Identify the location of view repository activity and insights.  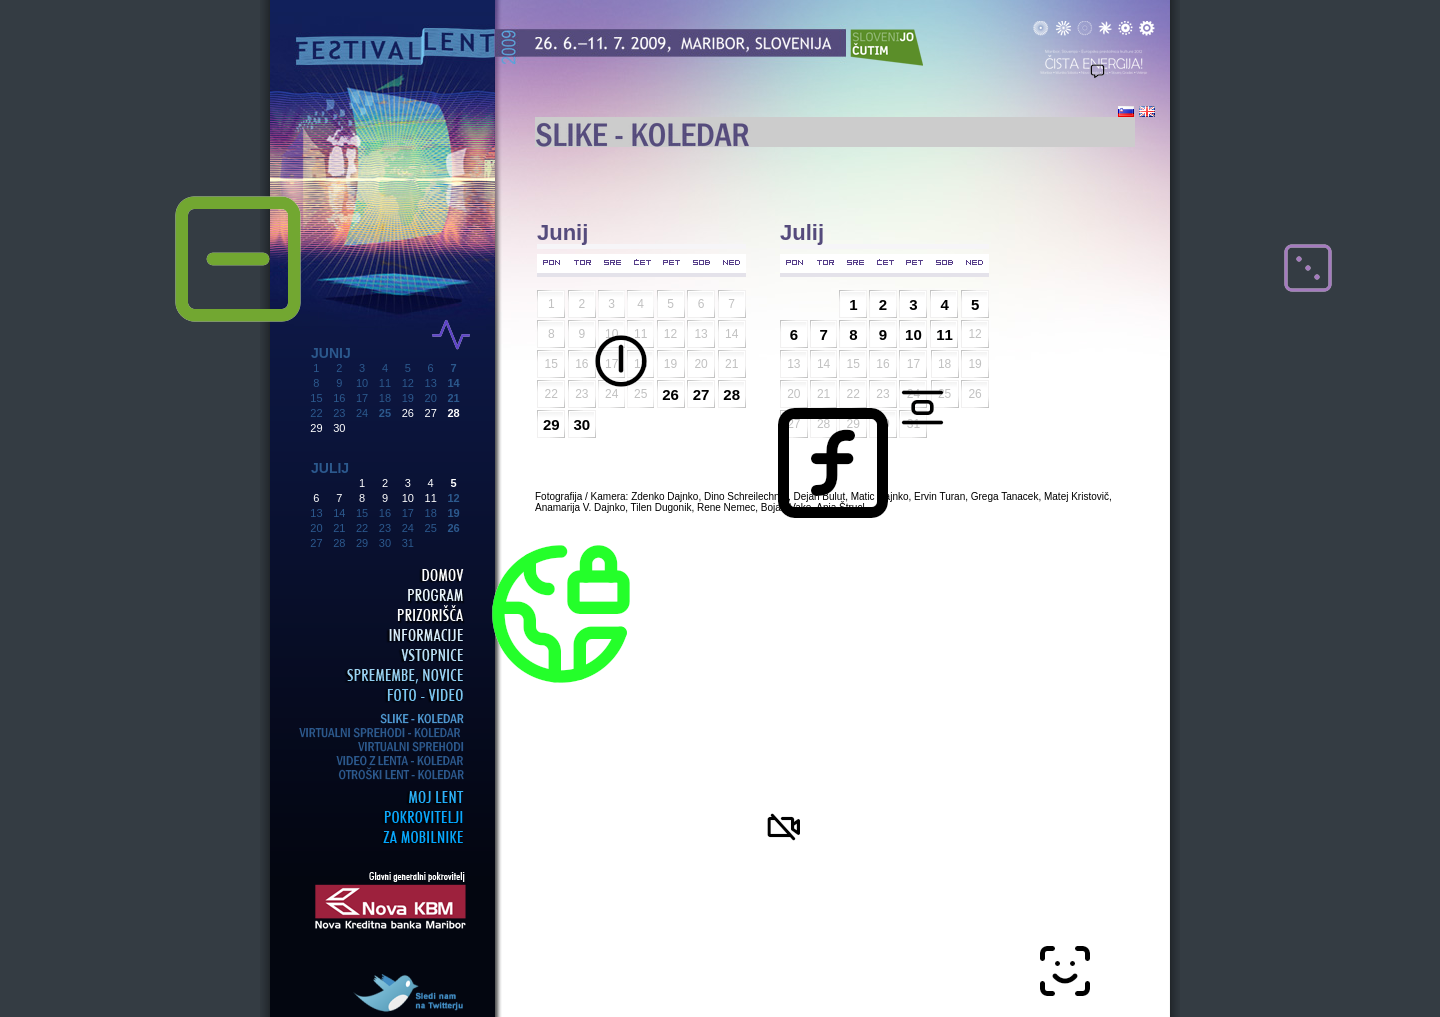
(451, 335).